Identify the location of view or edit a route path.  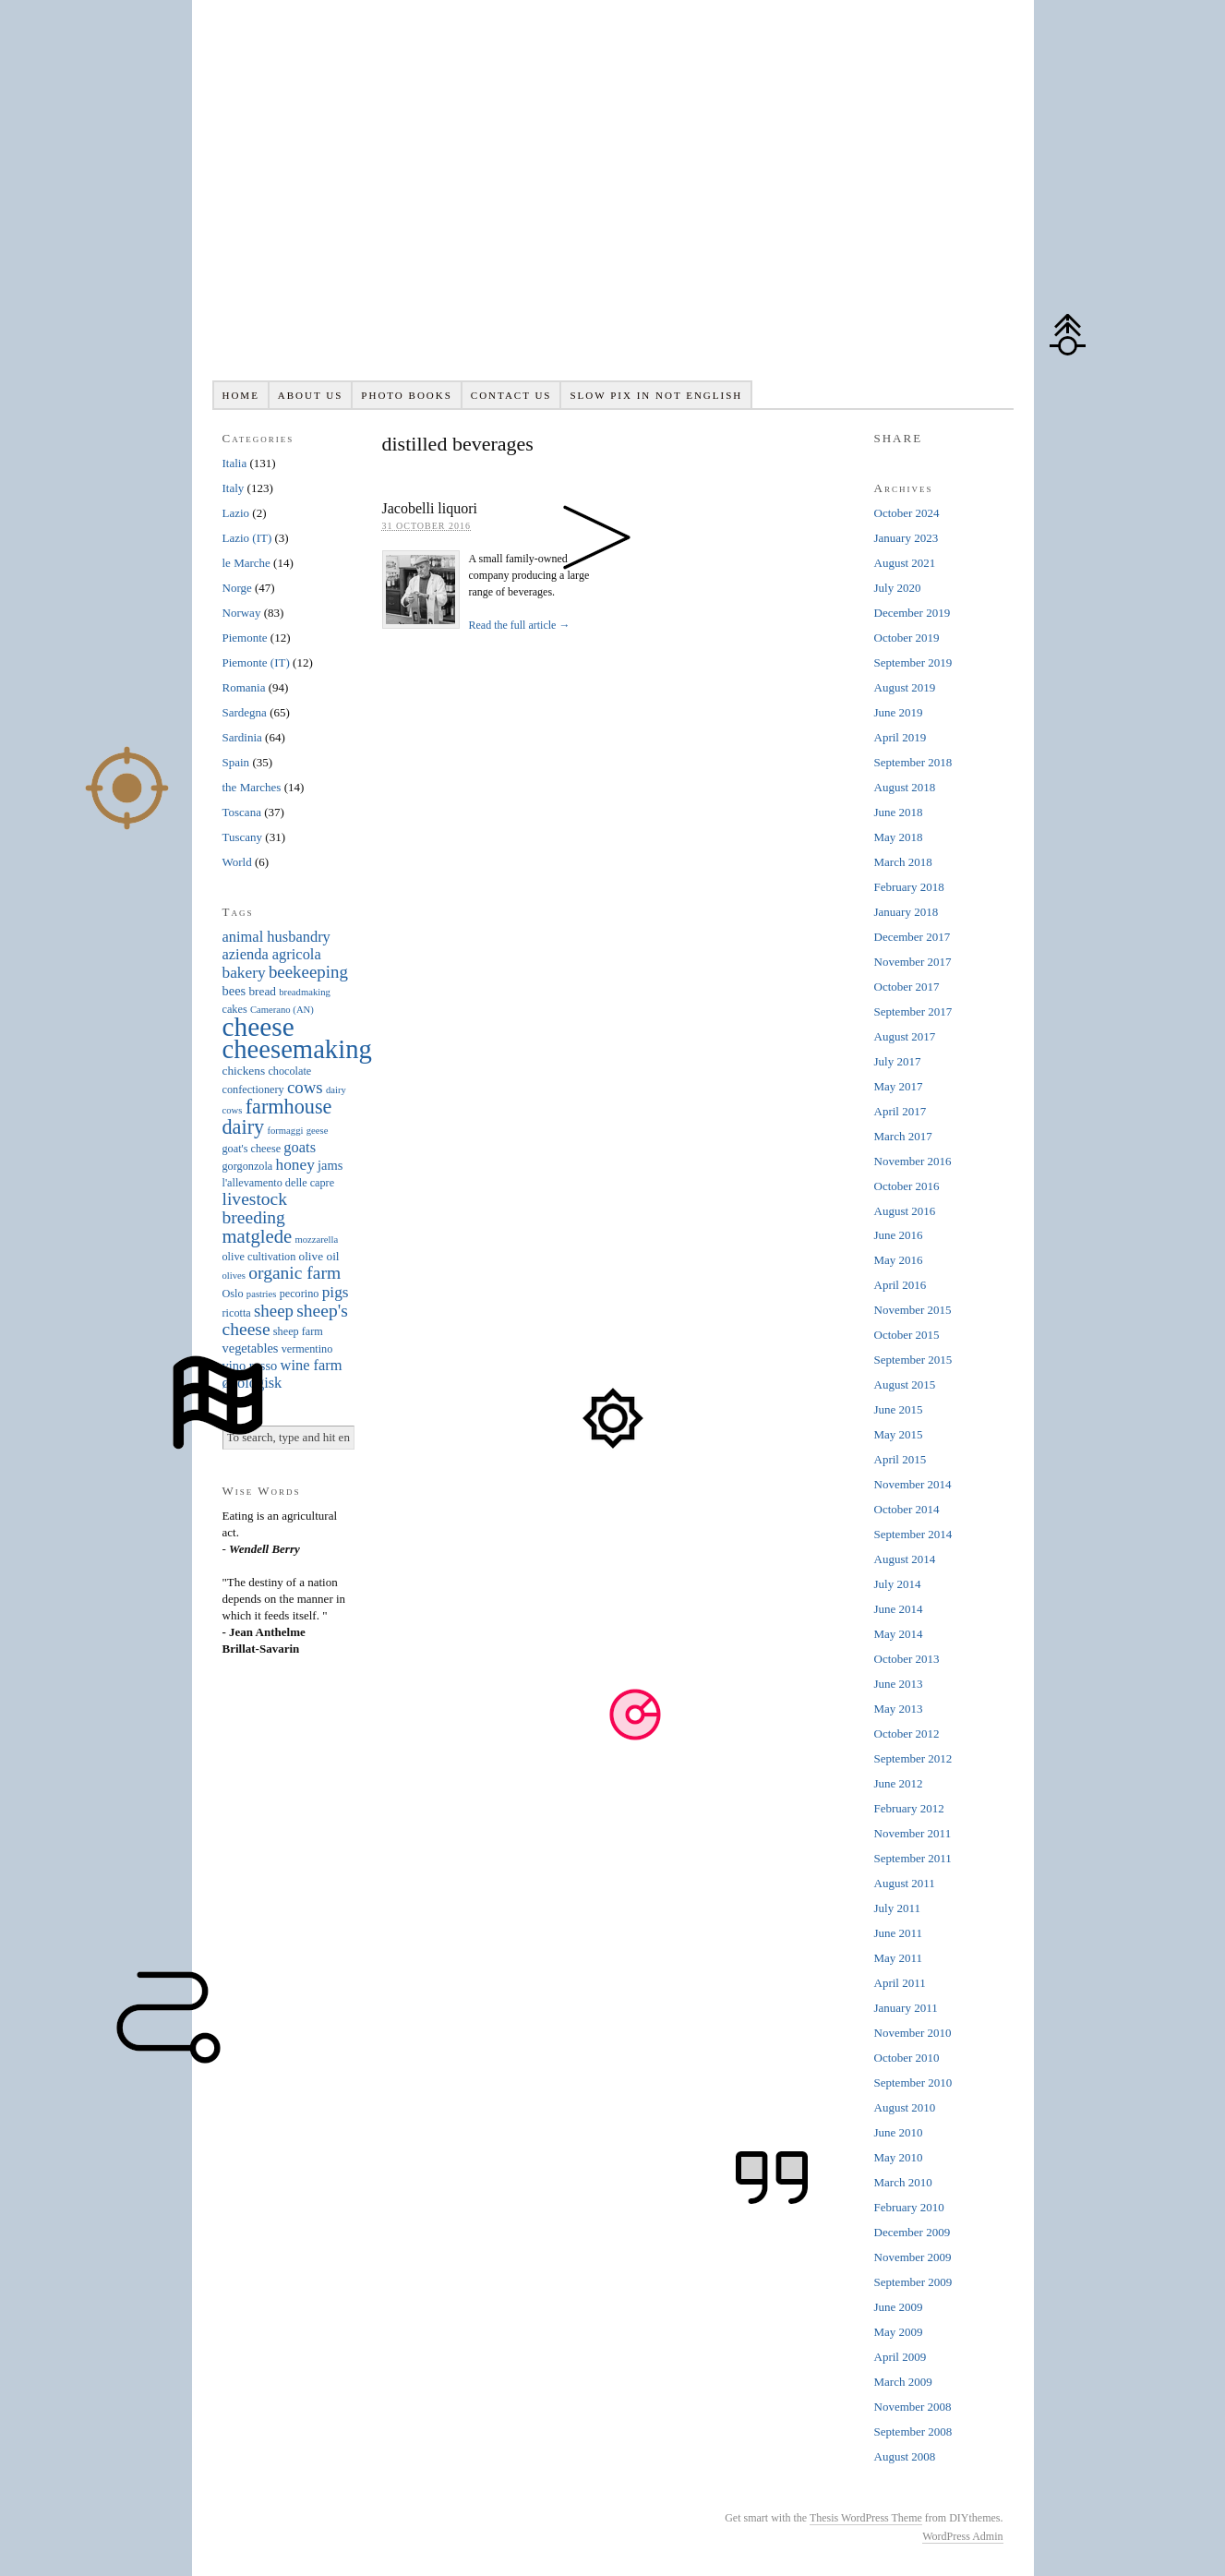
(168, 2011).